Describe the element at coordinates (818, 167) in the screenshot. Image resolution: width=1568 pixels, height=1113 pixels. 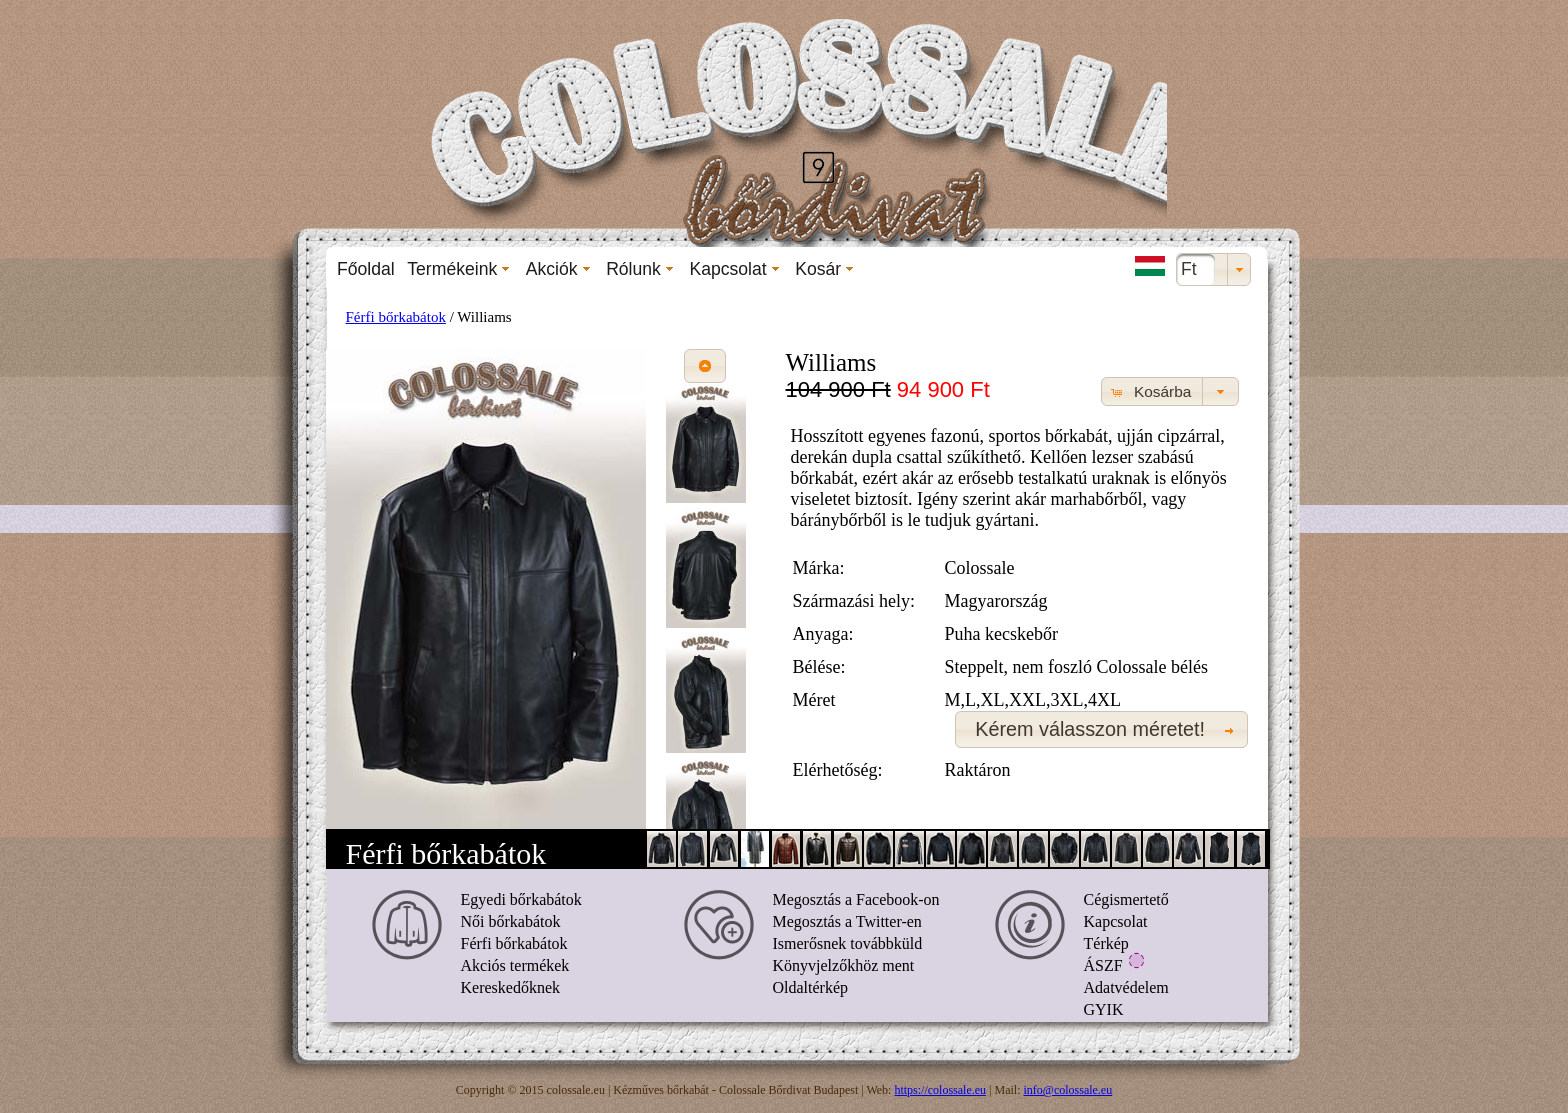
I see `select or input the number nine` at that location.